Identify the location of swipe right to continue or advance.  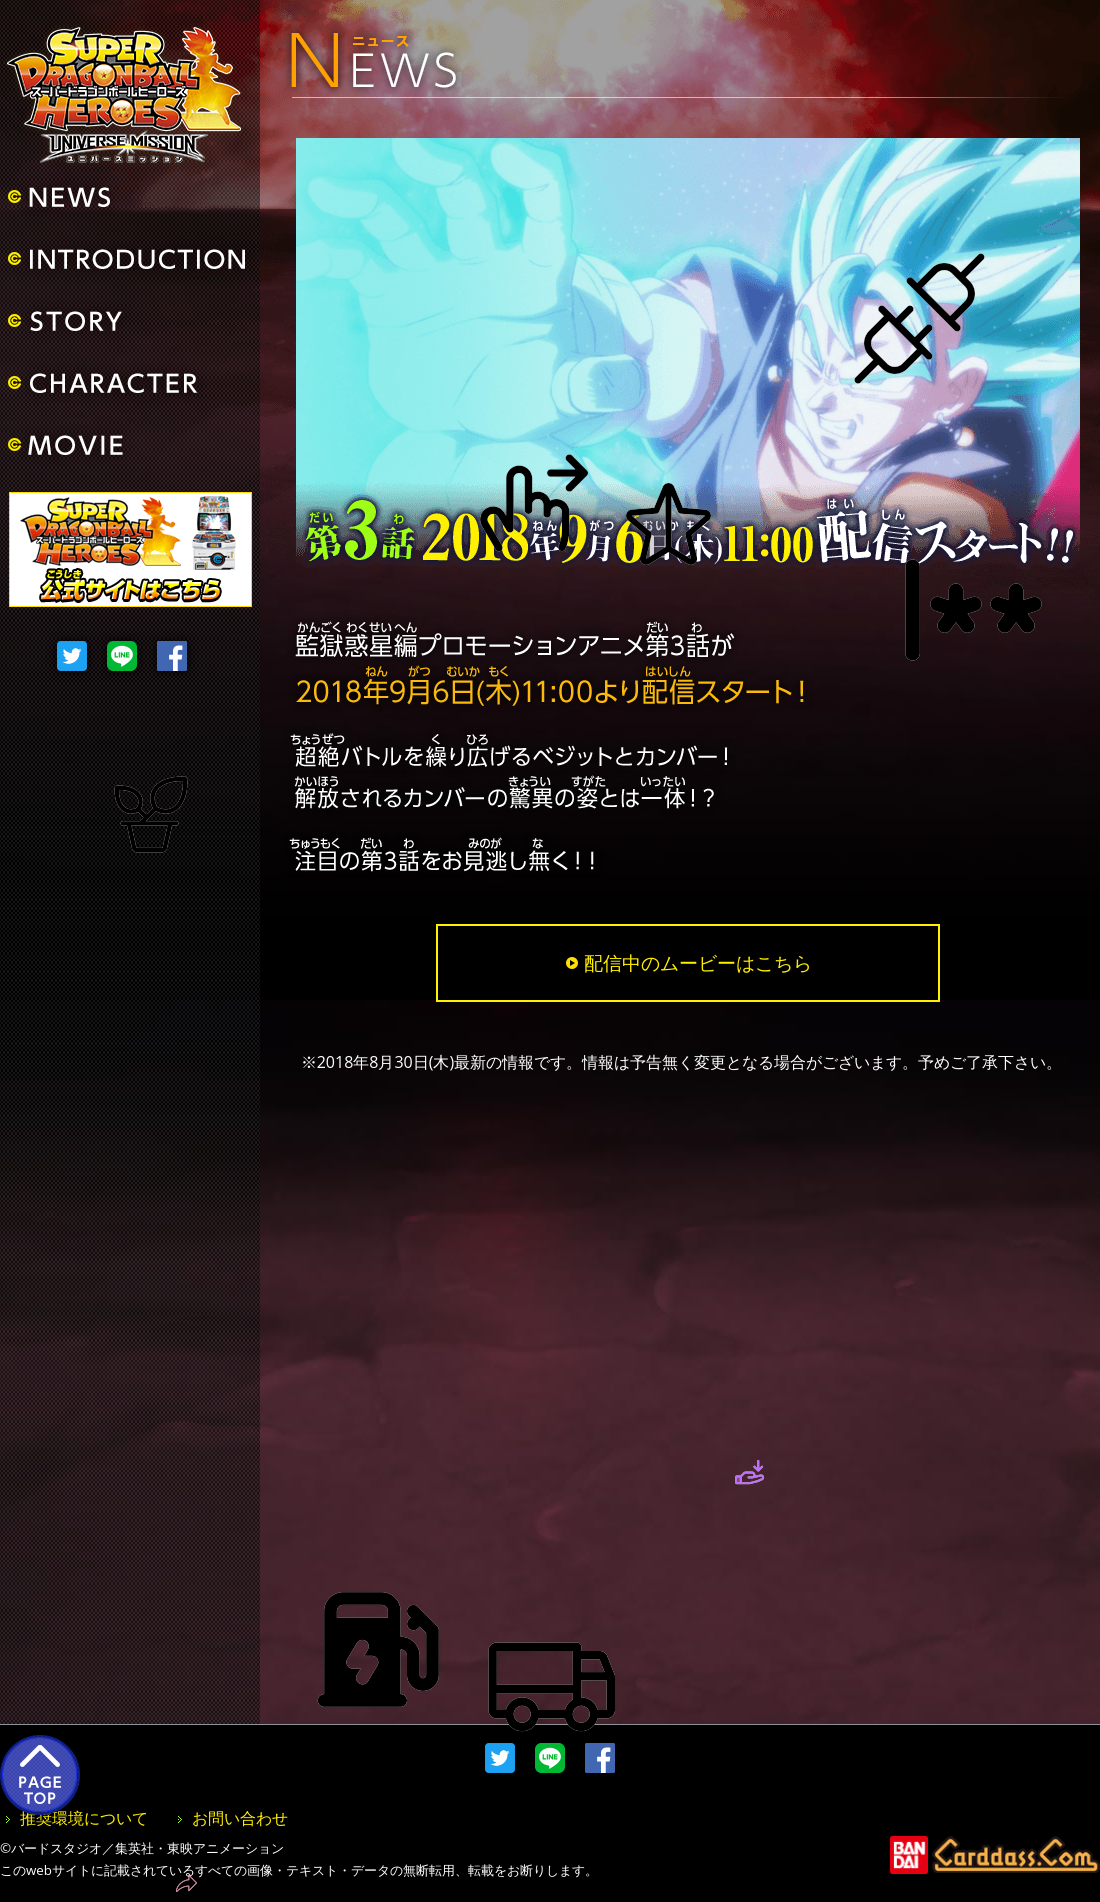
(528, 506).